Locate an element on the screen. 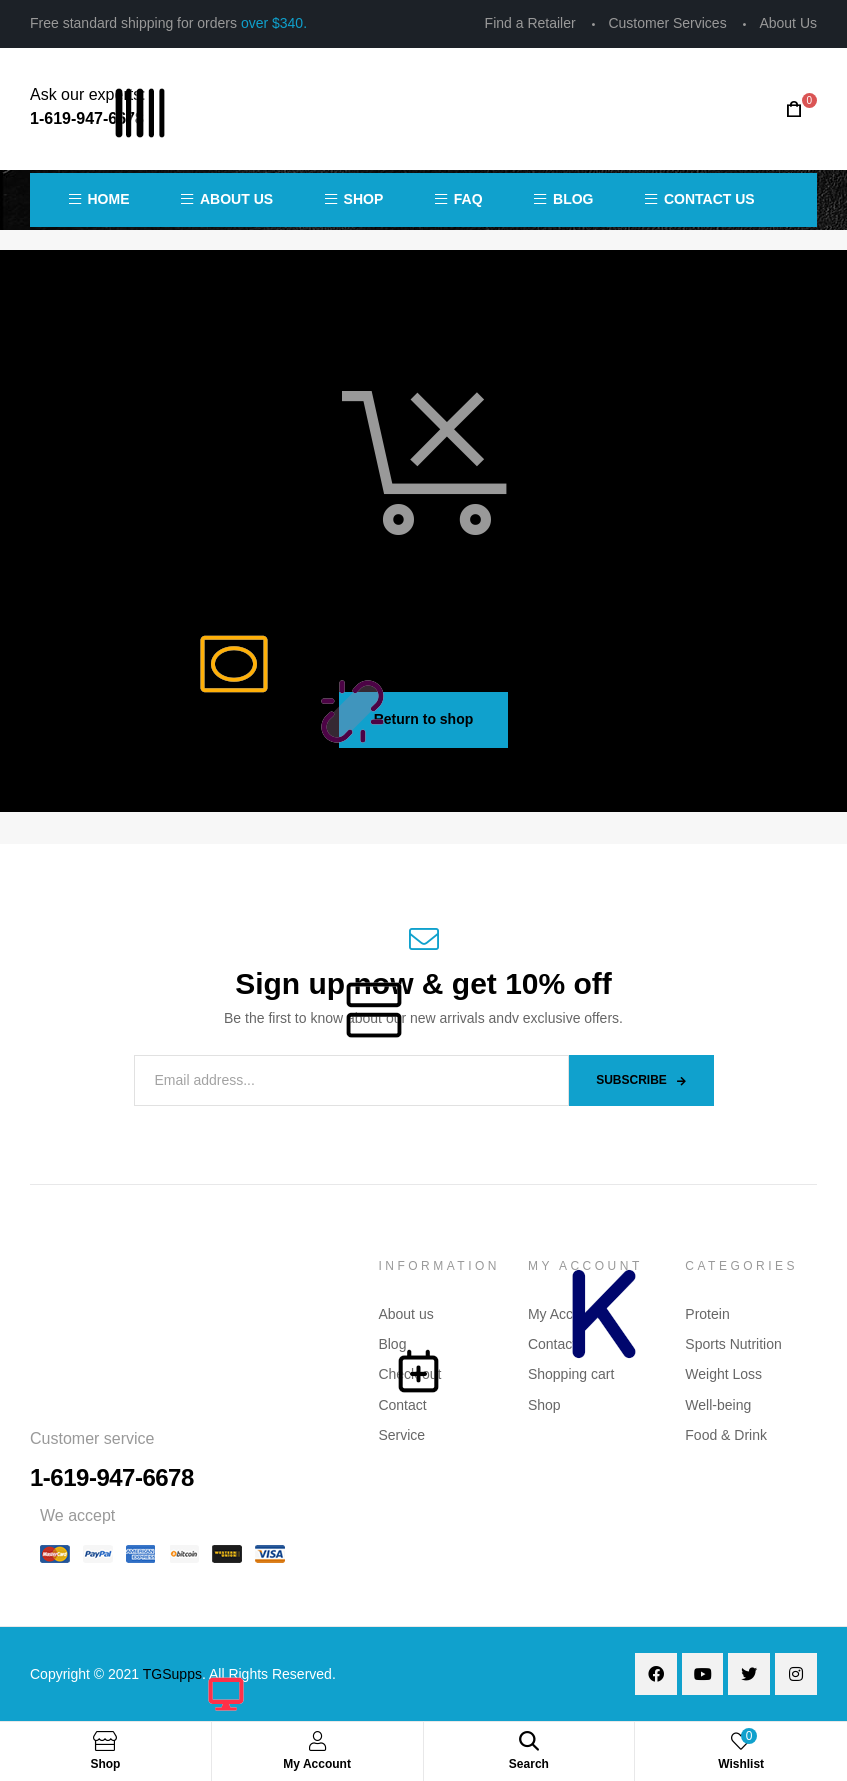  apply vignette effect to photo is located at coordinates (234, 664).